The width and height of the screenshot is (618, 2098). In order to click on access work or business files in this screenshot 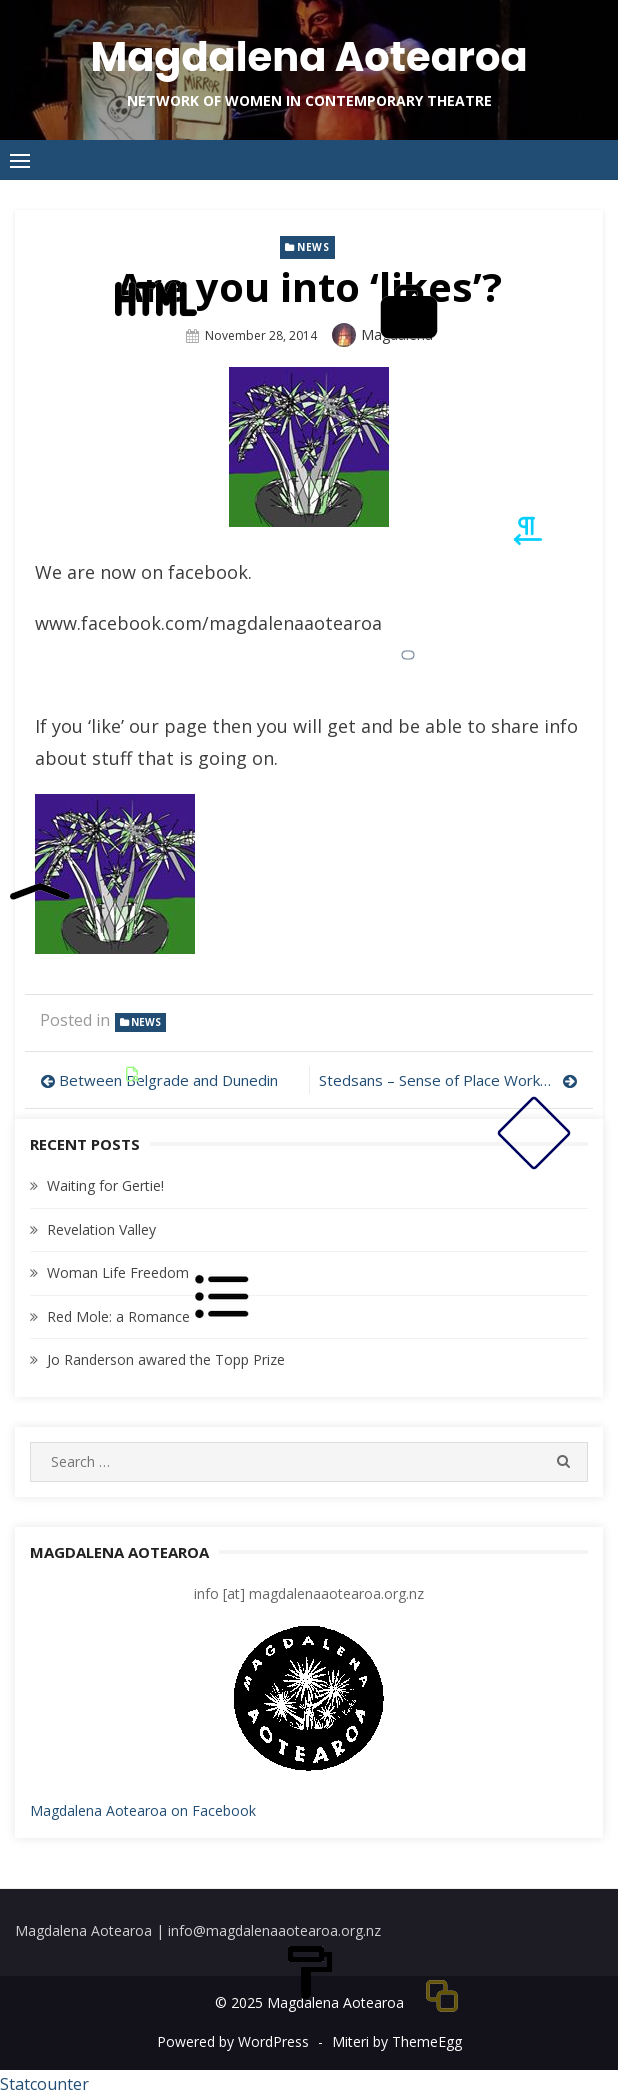, I will do `click(409, 313)`.